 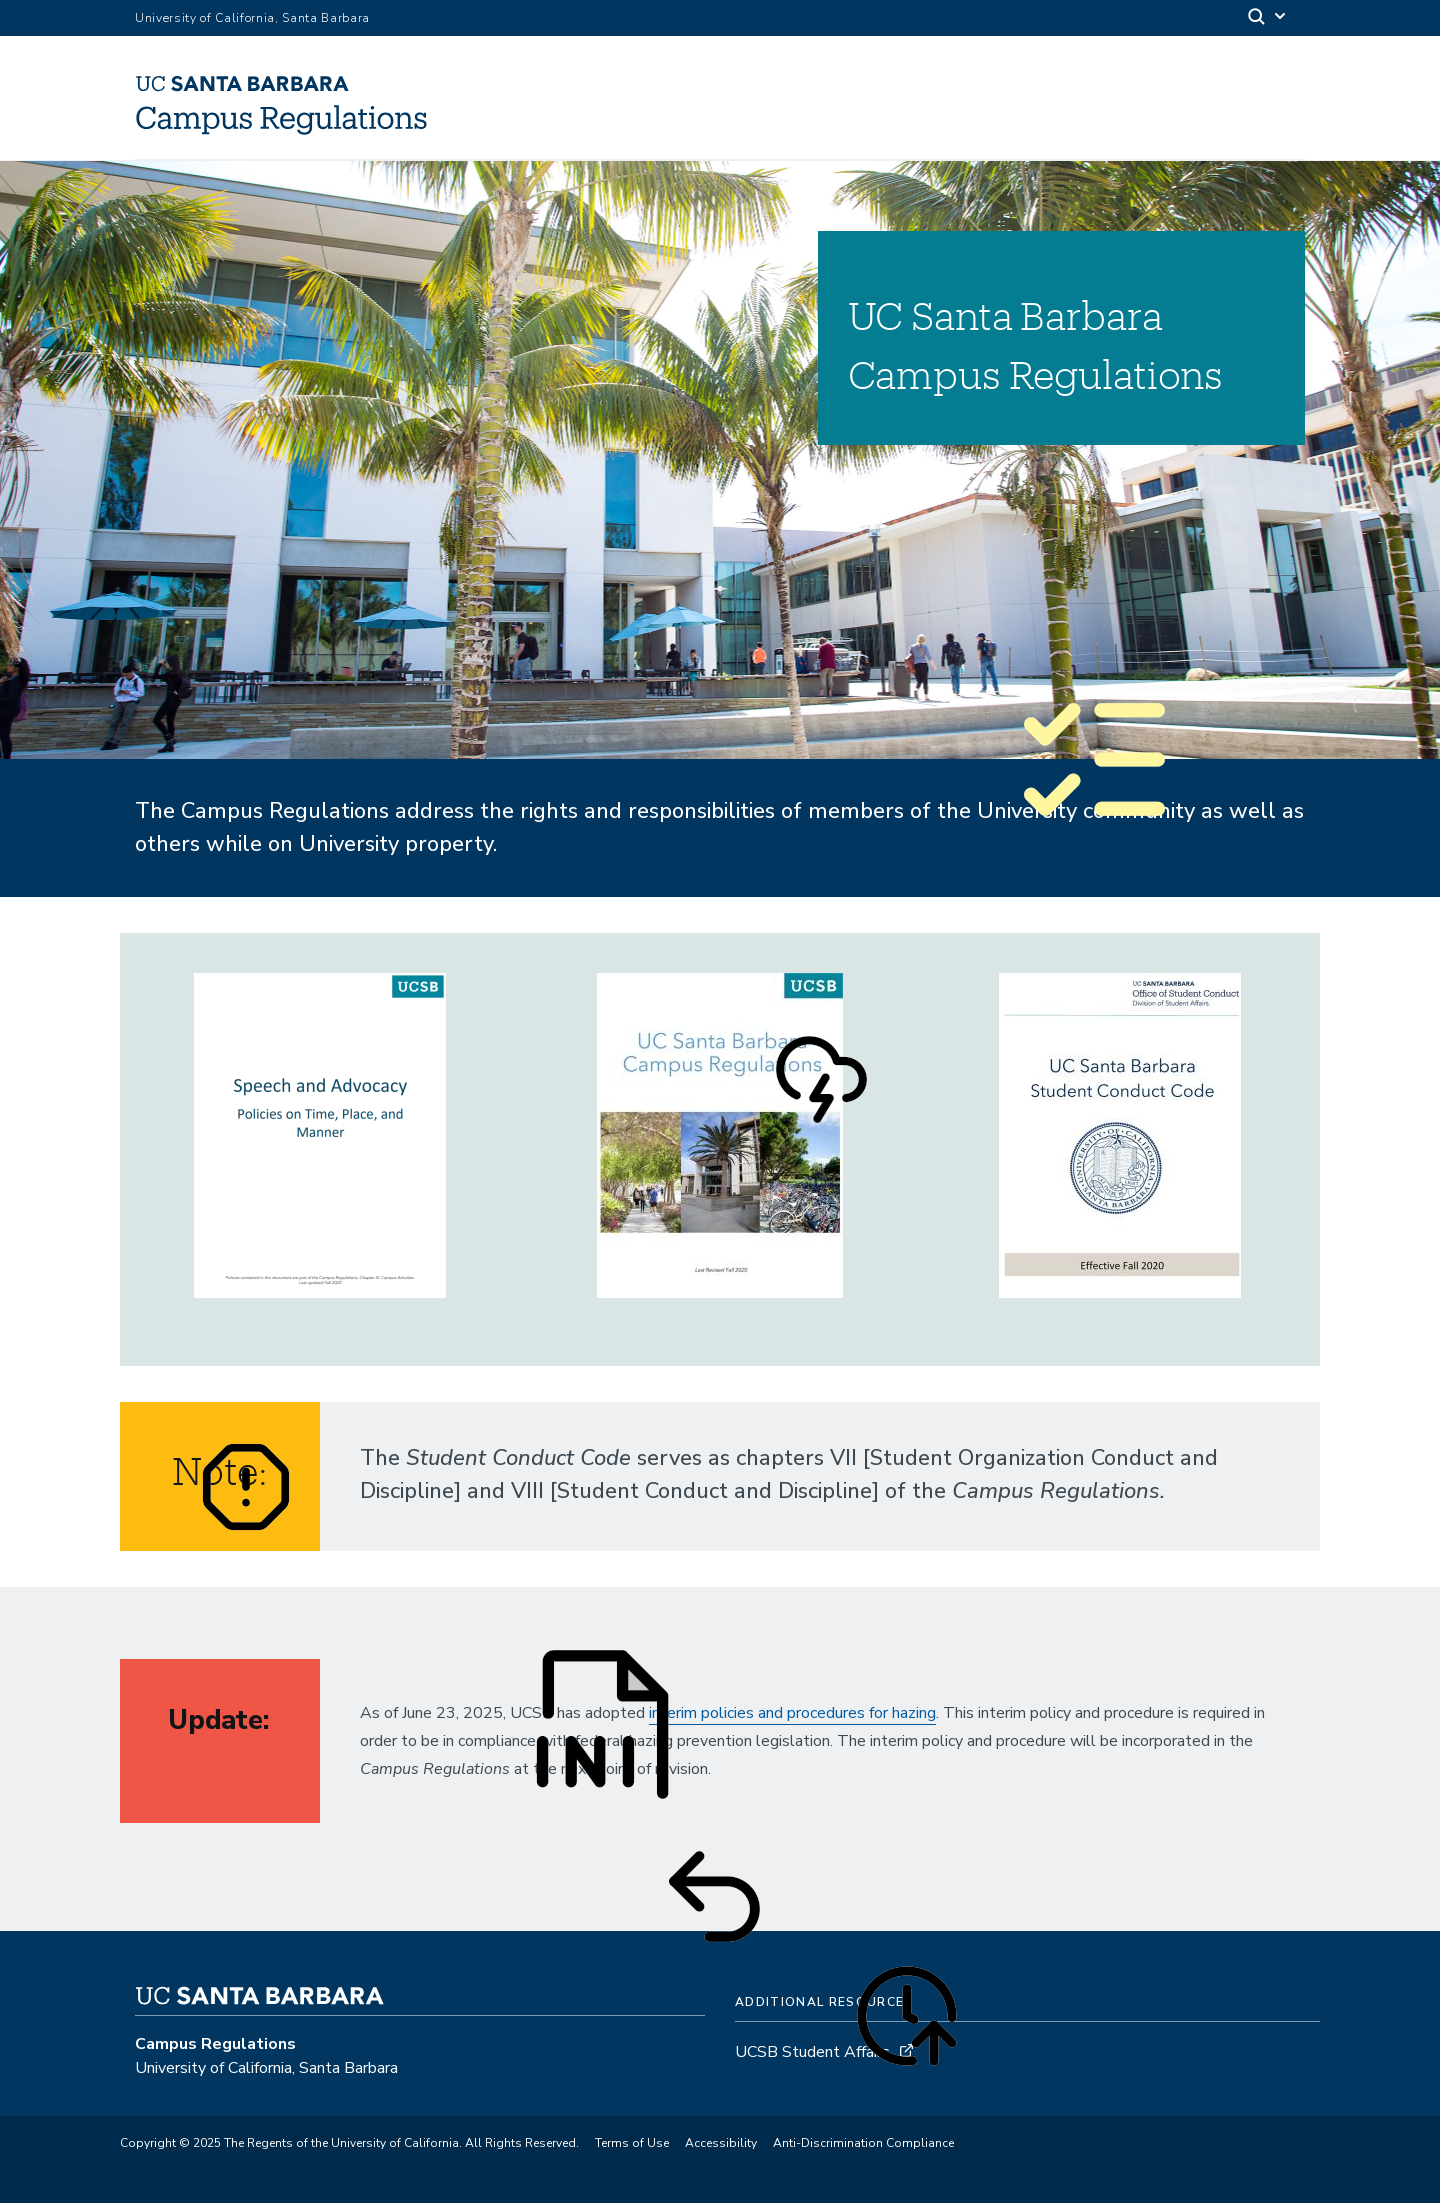 I want to click on undo the last action, so click(x=714, y=1896).